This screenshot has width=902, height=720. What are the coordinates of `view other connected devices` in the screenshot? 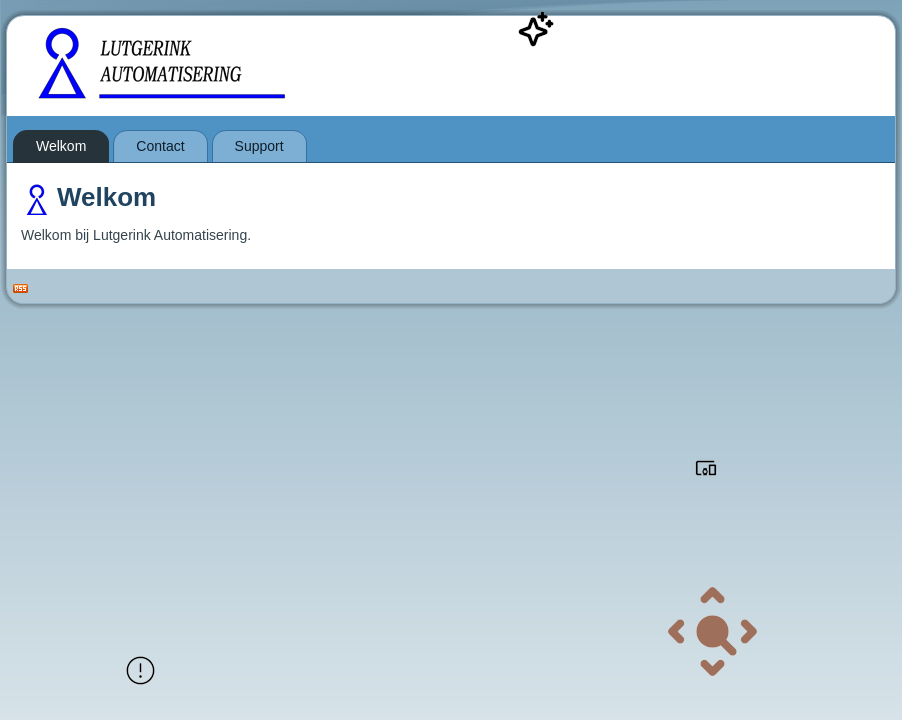 It's located at (706, 468).